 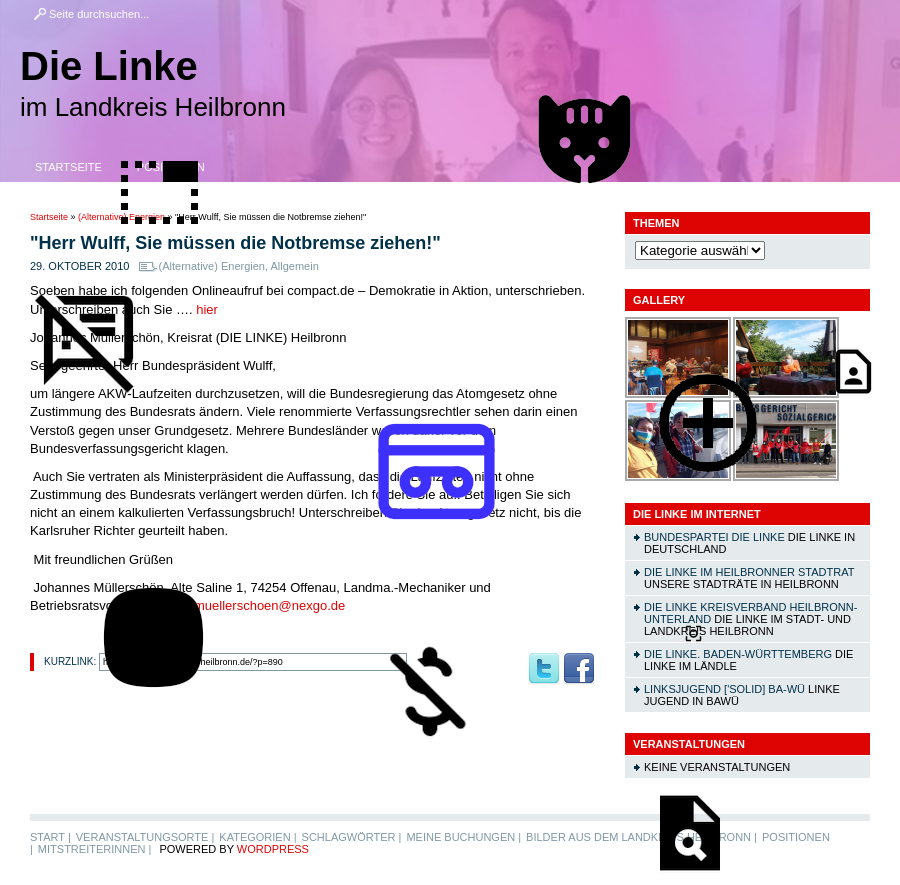 I want to click on view contact details, so click(x=853, y=371).